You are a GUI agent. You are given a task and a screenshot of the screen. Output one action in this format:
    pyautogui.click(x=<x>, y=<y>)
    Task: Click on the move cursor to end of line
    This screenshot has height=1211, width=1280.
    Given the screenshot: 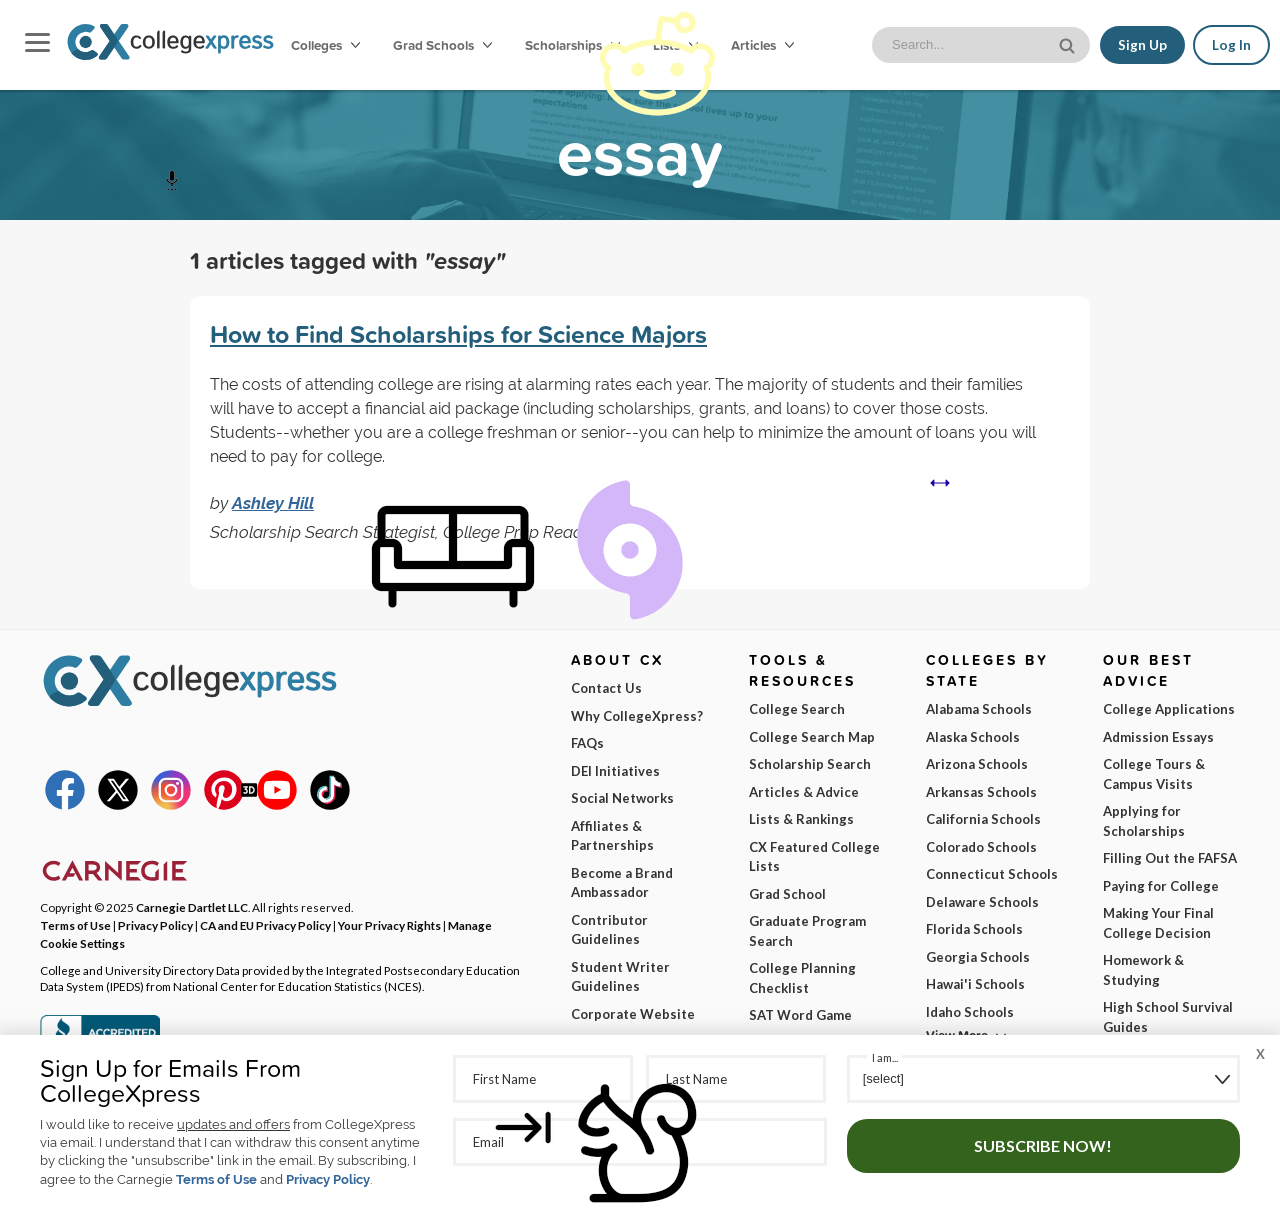 What is the action you would take?
    pyautogui.click(x=524, y=1127)
    